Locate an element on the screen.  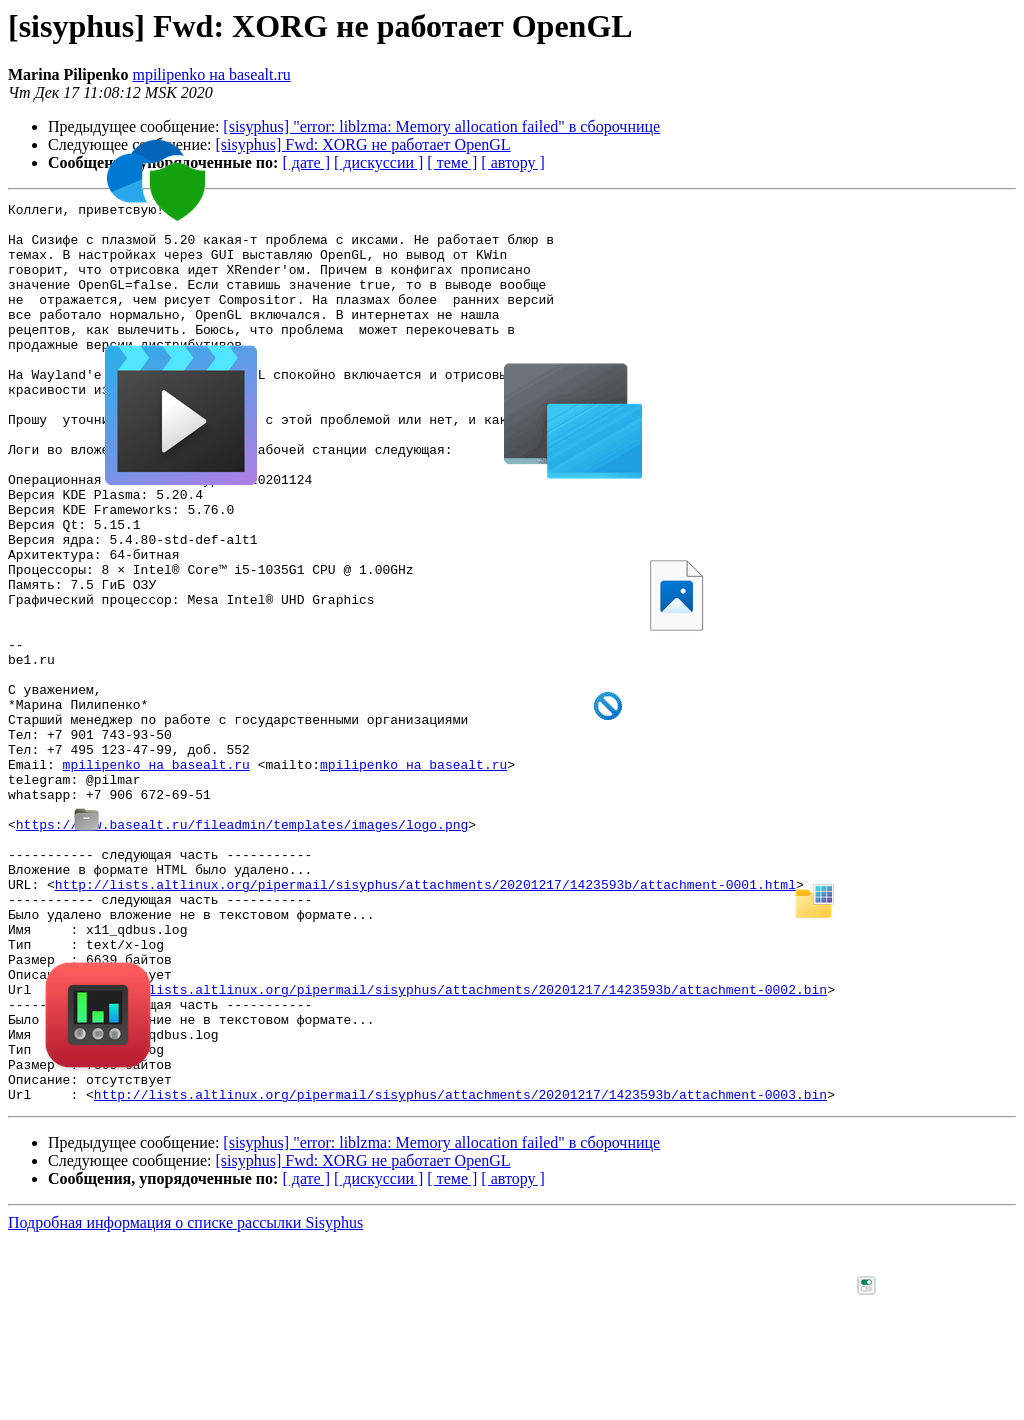
indicates access denied or permission blocked is located at coordinates (608, 706).